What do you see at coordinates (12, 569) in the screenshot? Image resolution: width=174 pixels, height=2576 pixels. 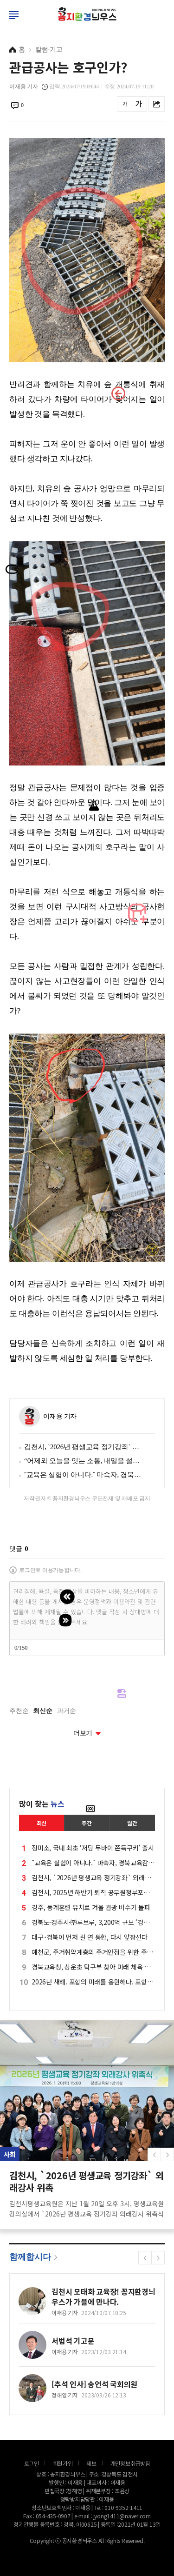 I see `medication or pill tracker` at bounding box center [12, 569].